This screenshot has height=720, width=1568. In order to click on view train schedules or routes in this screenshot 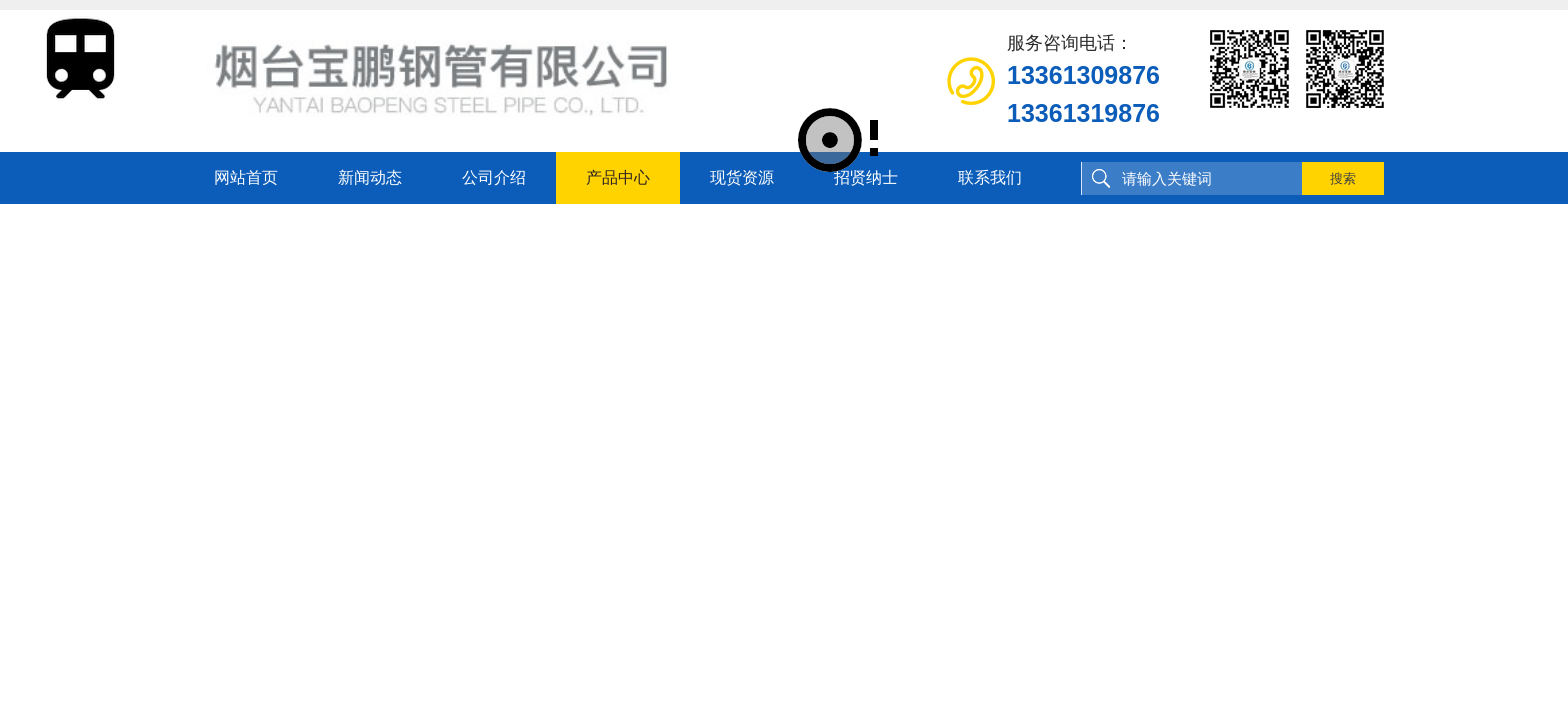, I will do `click(80, 60)`.